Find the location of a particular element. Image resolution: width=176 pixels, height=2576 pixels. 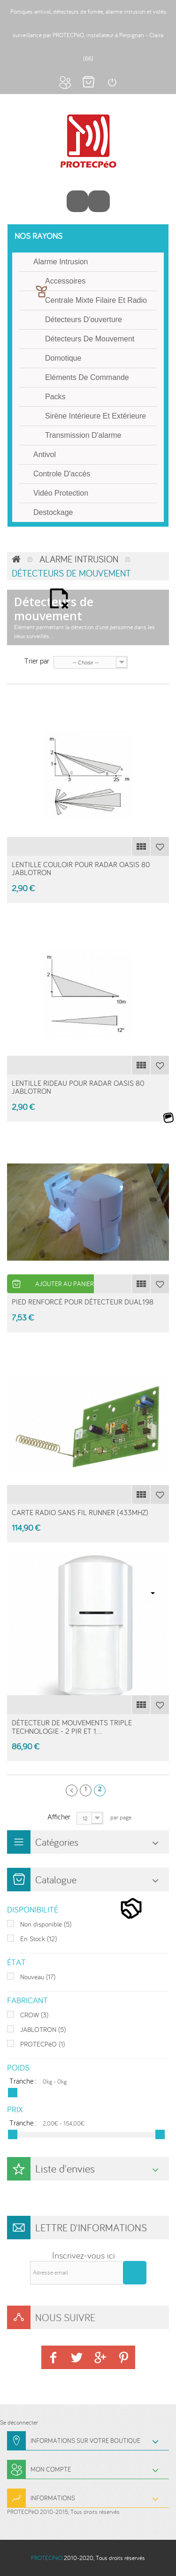

close the current document is located at coordinates (59, 598).